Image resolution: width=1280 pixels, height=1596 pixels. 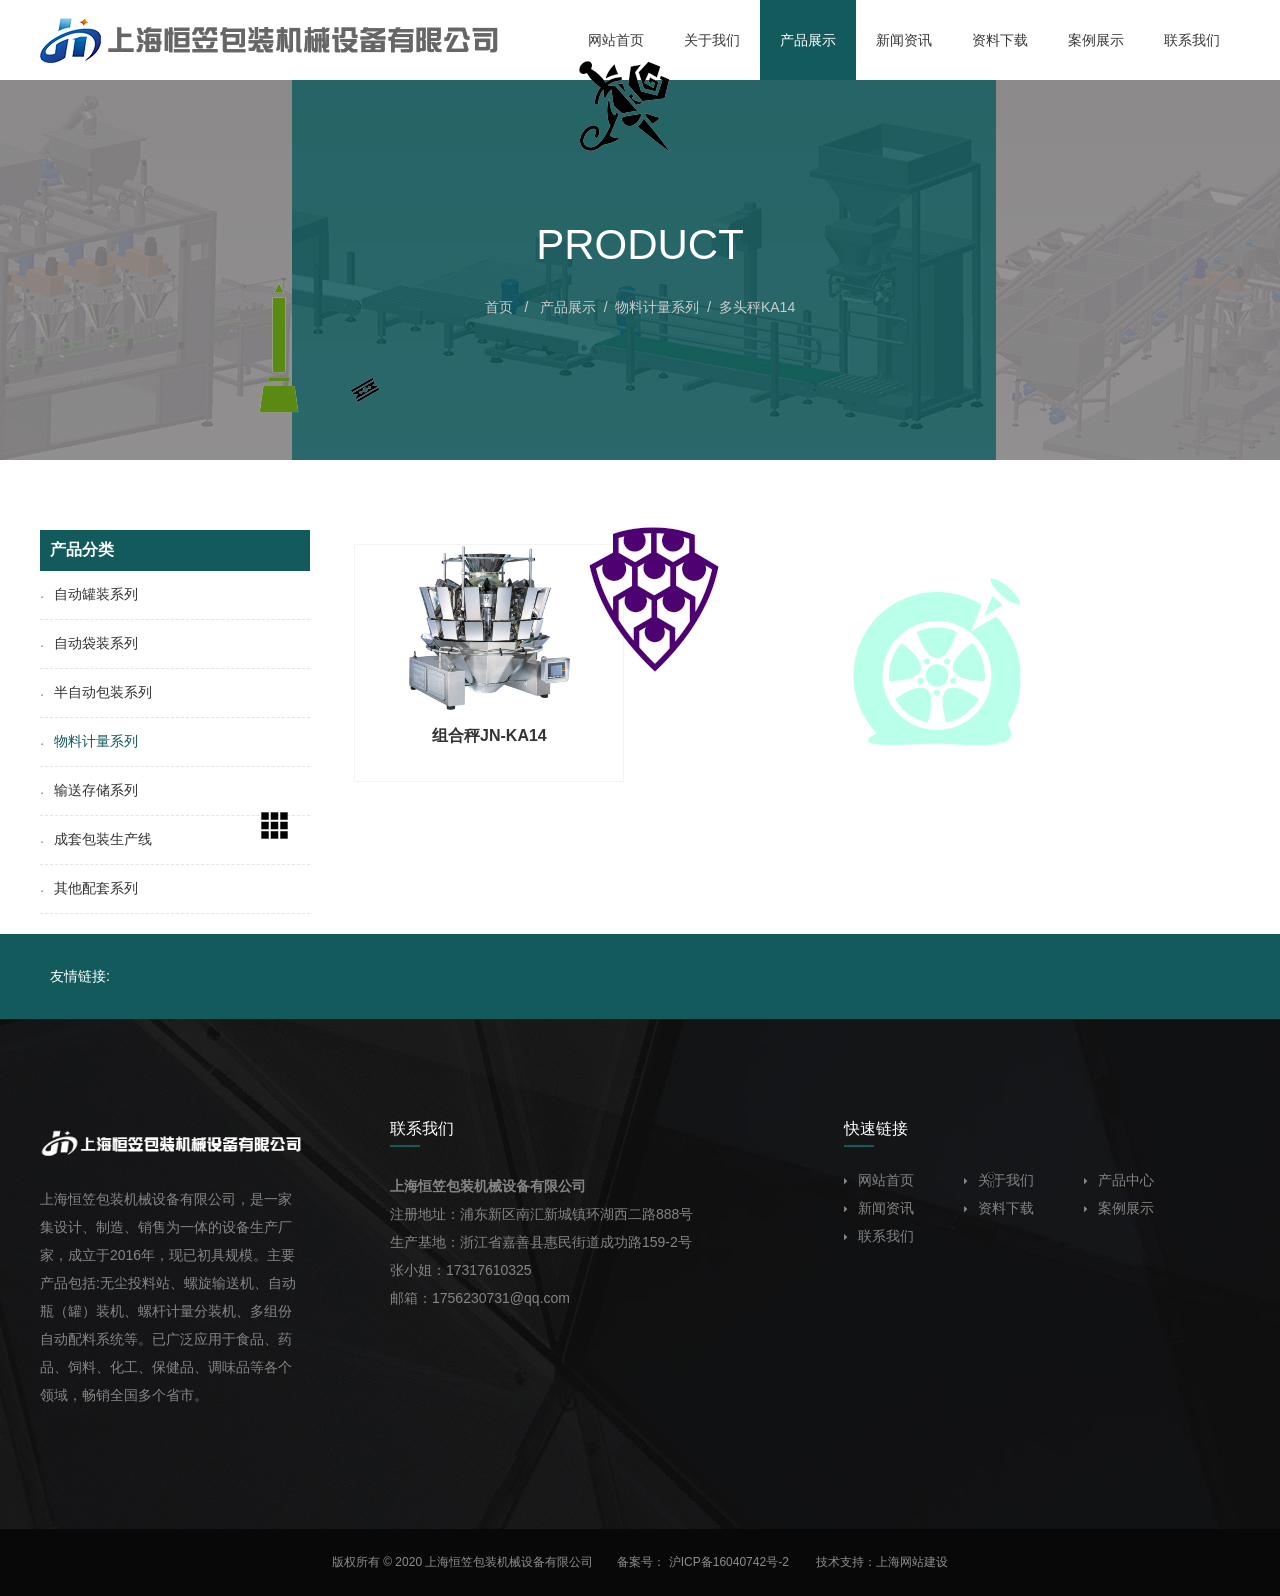 I want to click on razor blade tool or cutting implement, so click(x=365, y=390).